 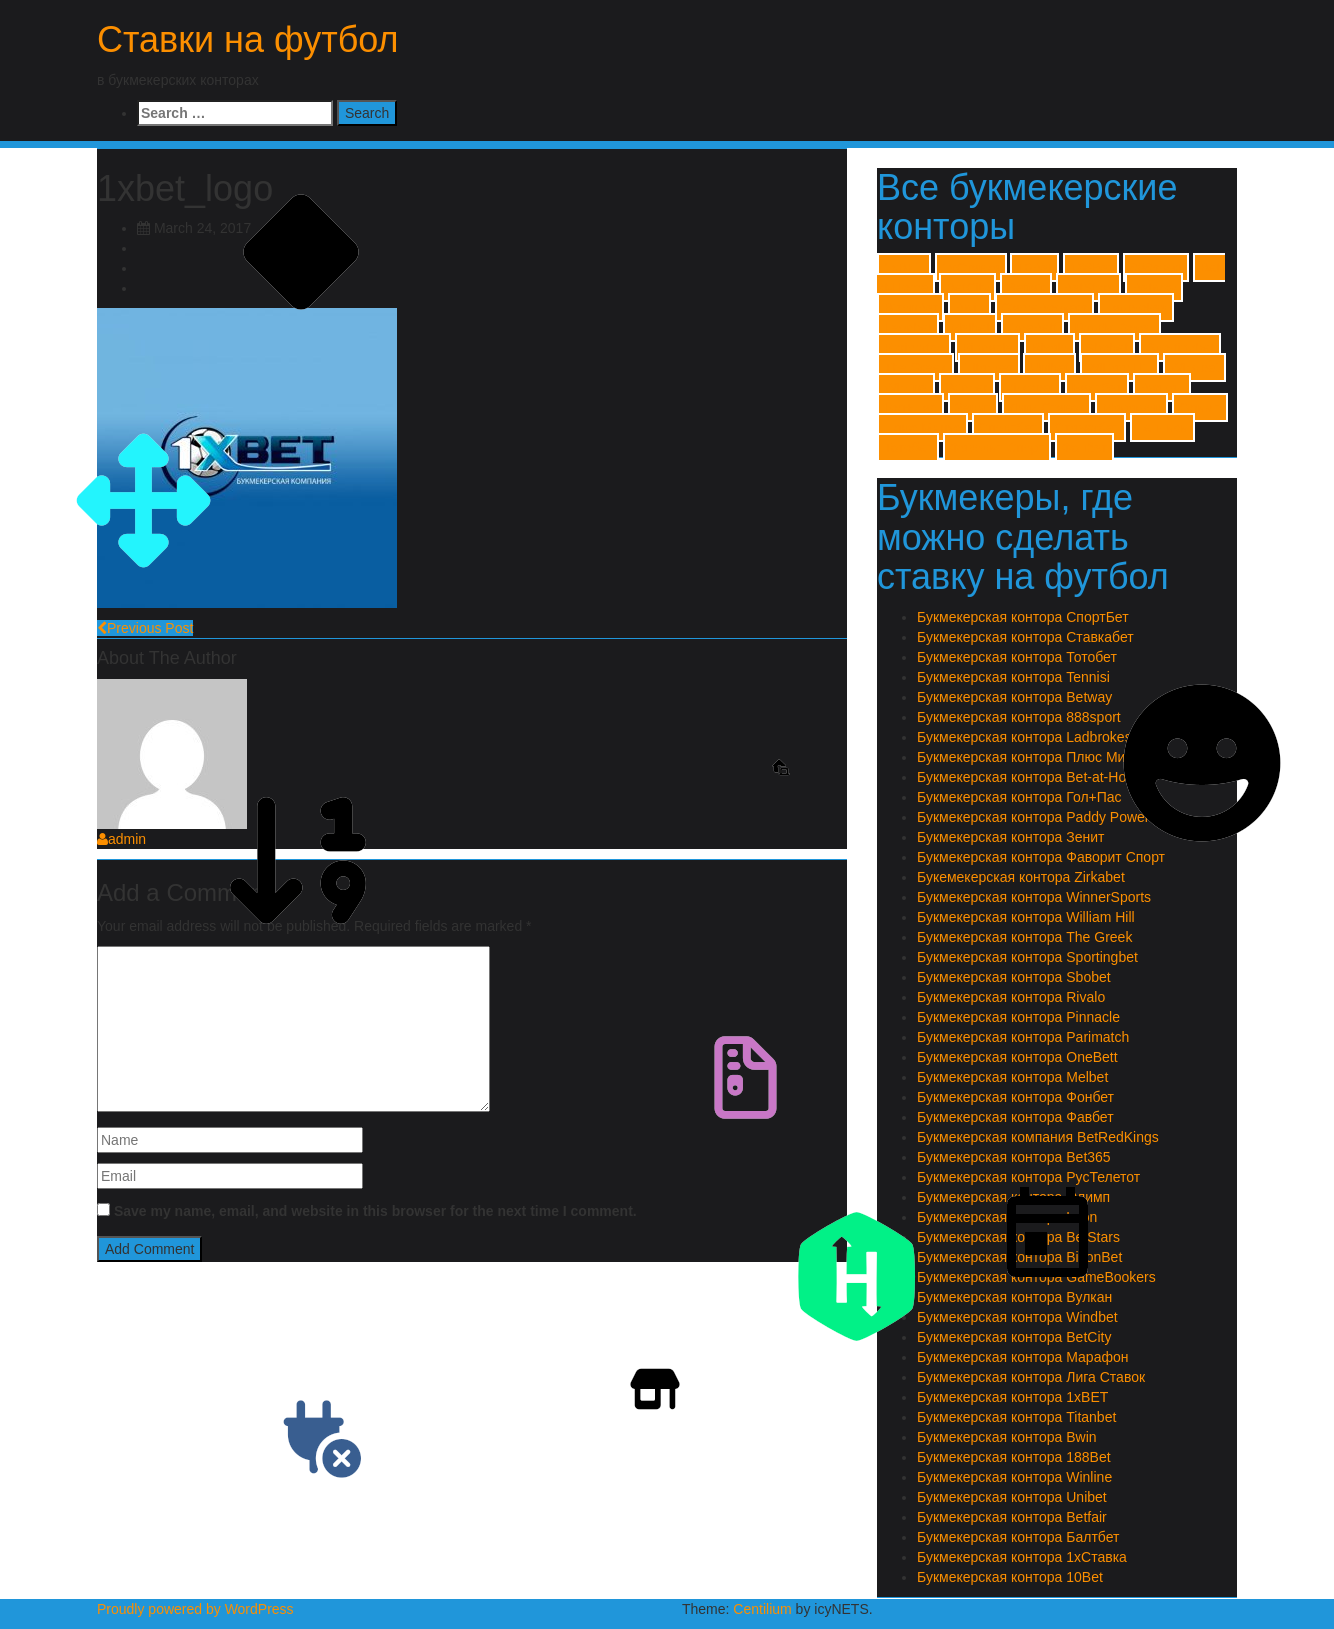 I want to click on hackerrank logo, so click(x=856, y=1276).